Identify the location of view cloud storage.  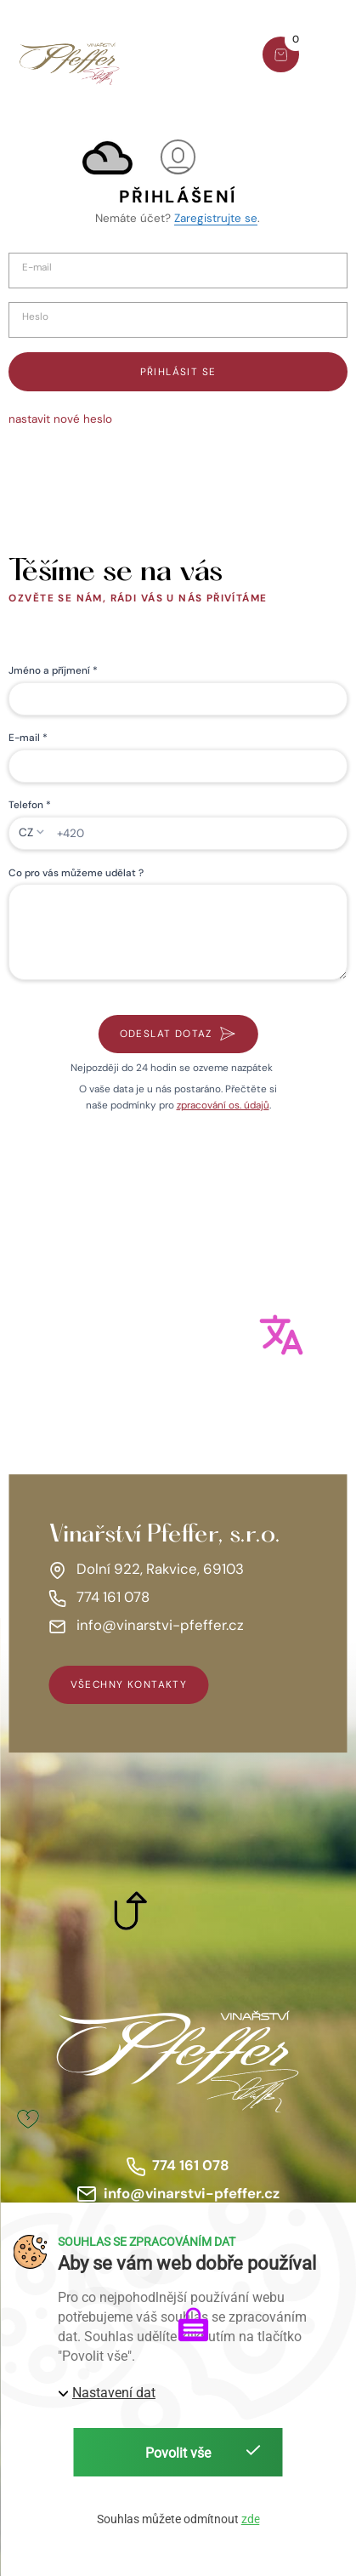
(107, 157).